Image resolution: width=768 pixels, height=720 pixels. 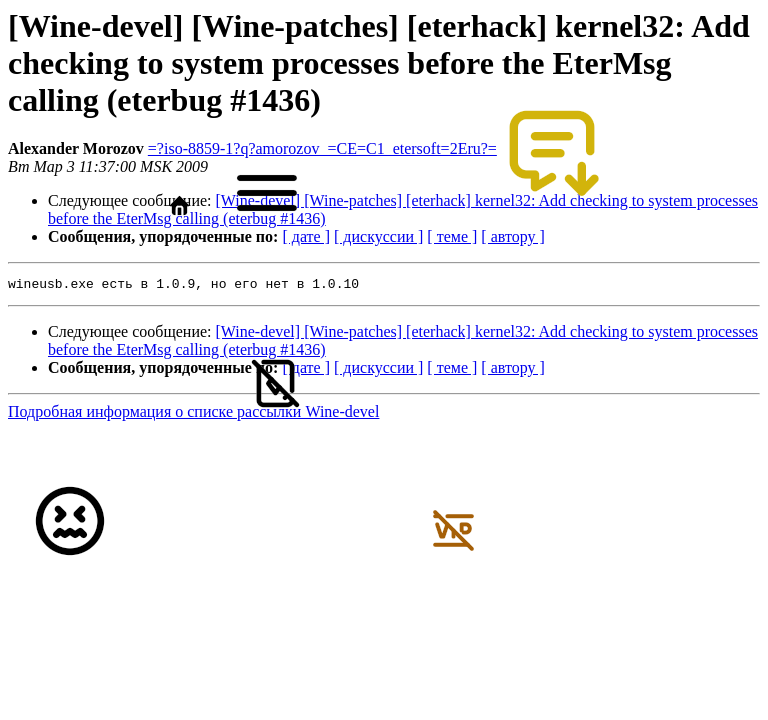 What do you see at coordinates (70, 521) in the screenshot?
I see `express frustration or anger` at bounding box center [70, 521].